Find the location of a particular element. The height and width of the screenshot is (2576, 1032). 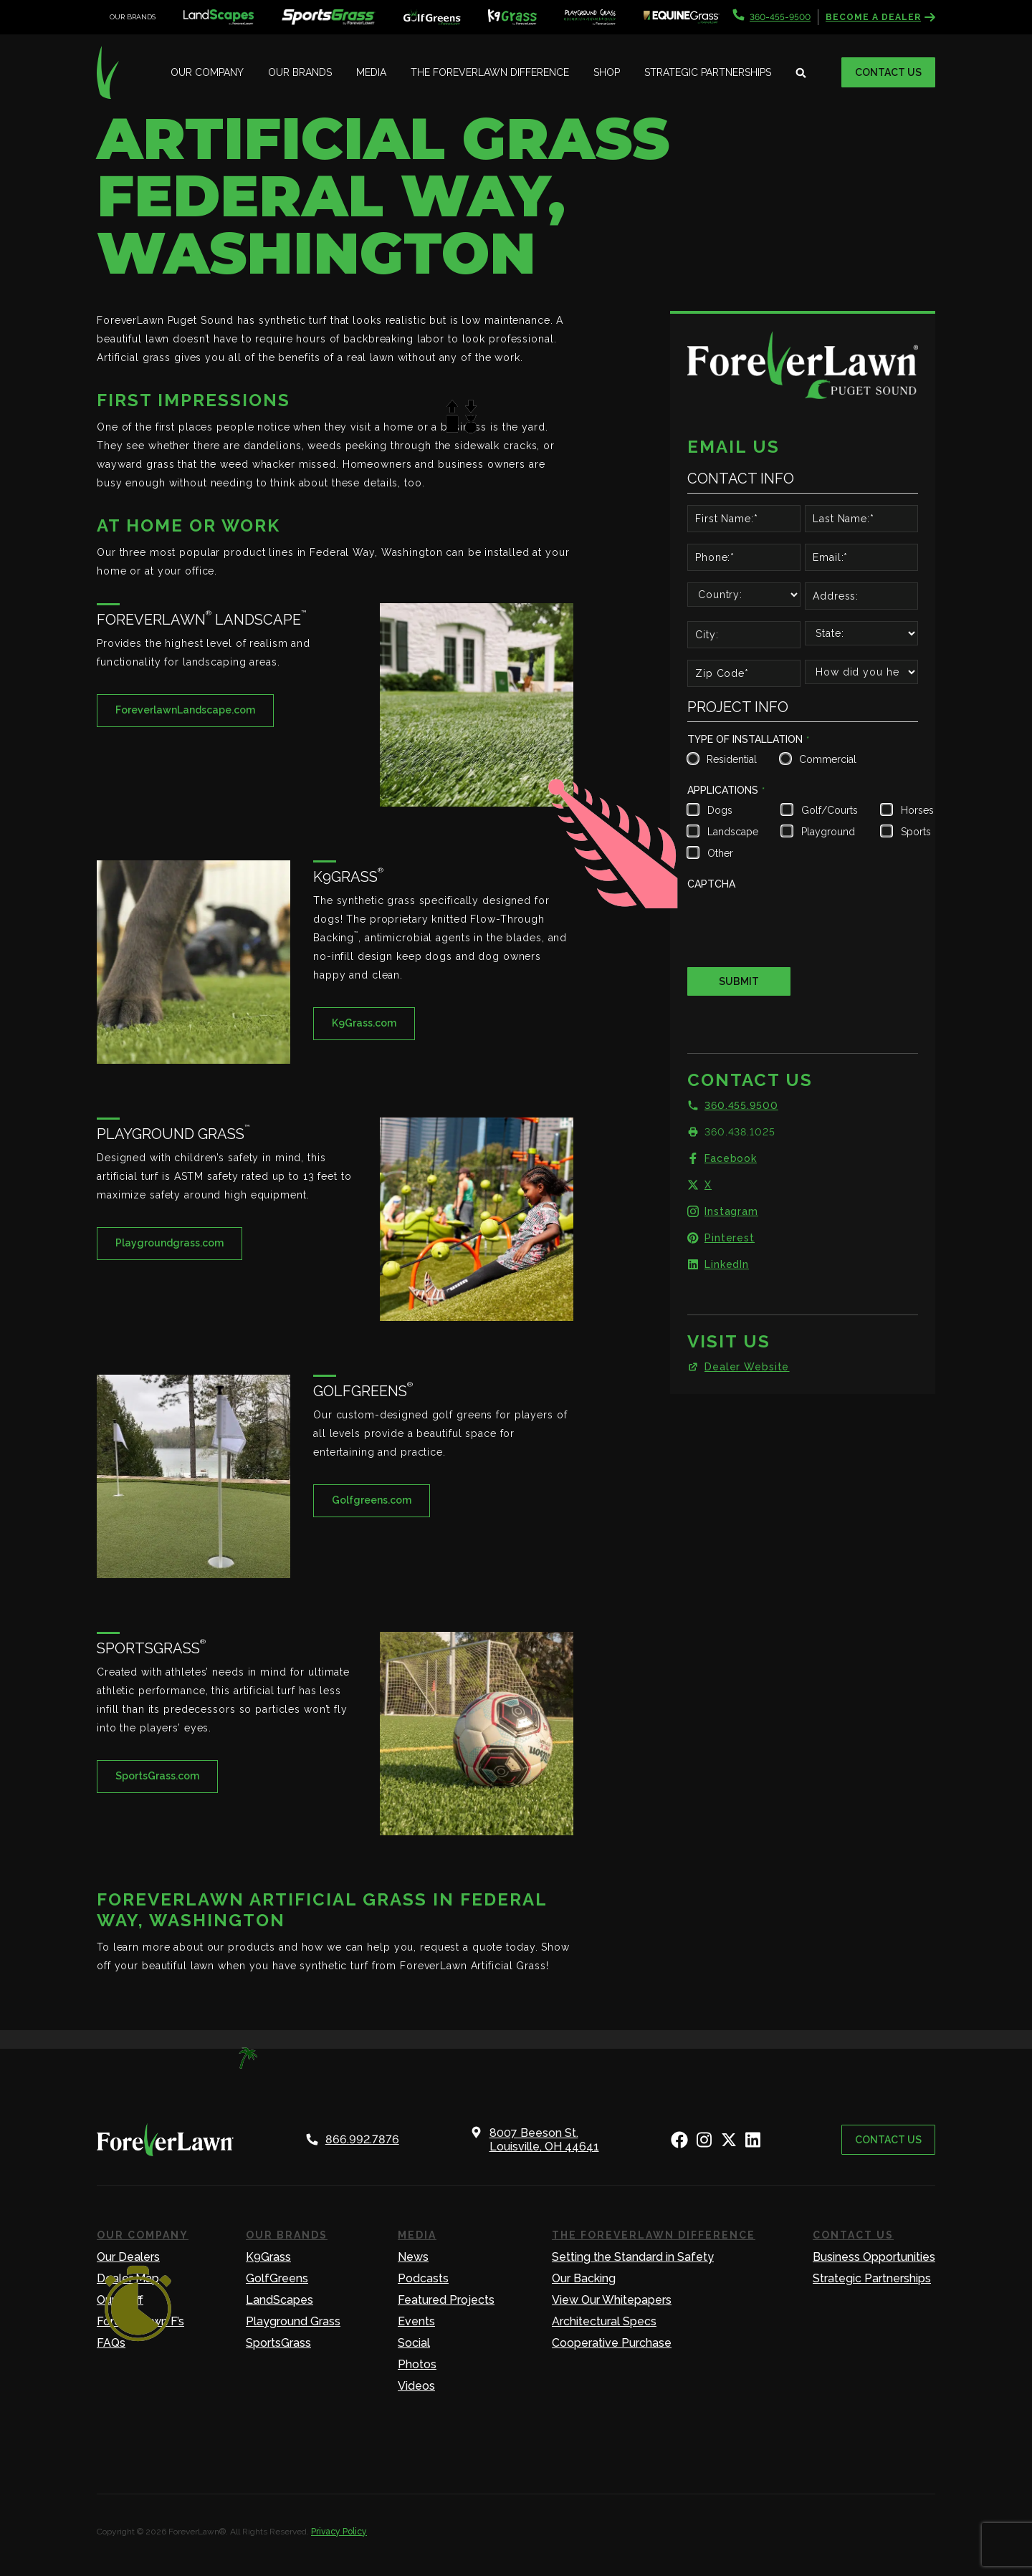

indicates tropical or beach-themed content is located at coordinates (248, 2058).